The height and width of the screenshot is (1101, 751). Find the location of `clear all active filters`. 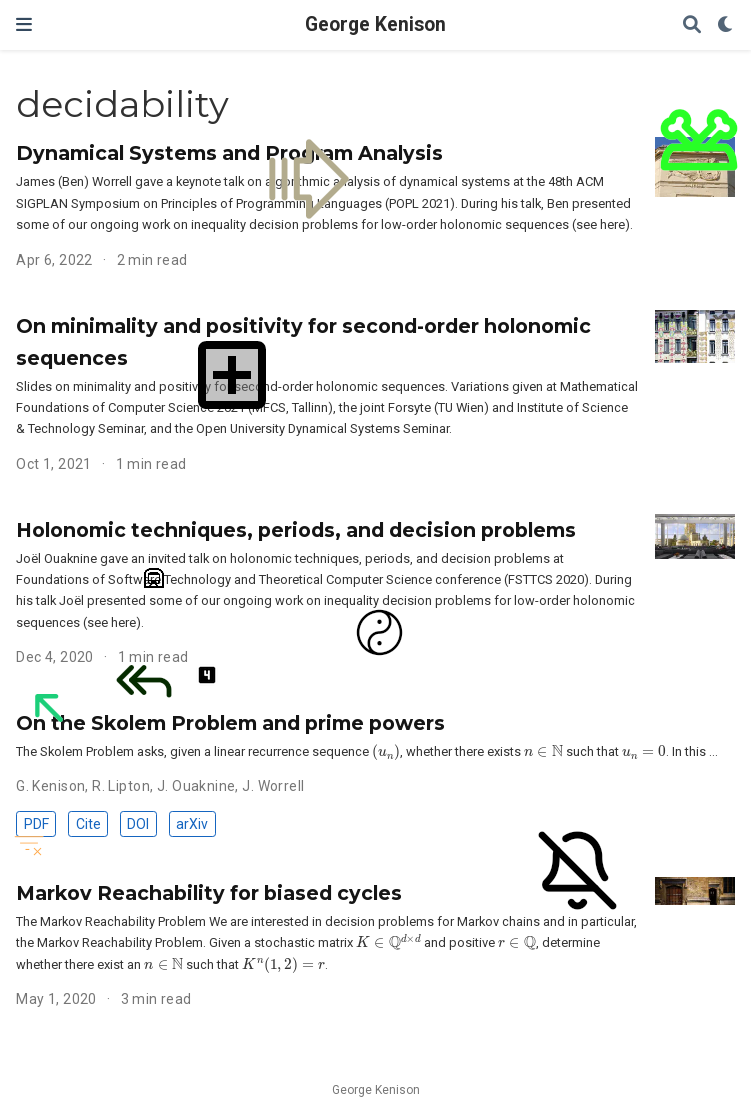

clear all active filters is located at coordinates (29, 842).